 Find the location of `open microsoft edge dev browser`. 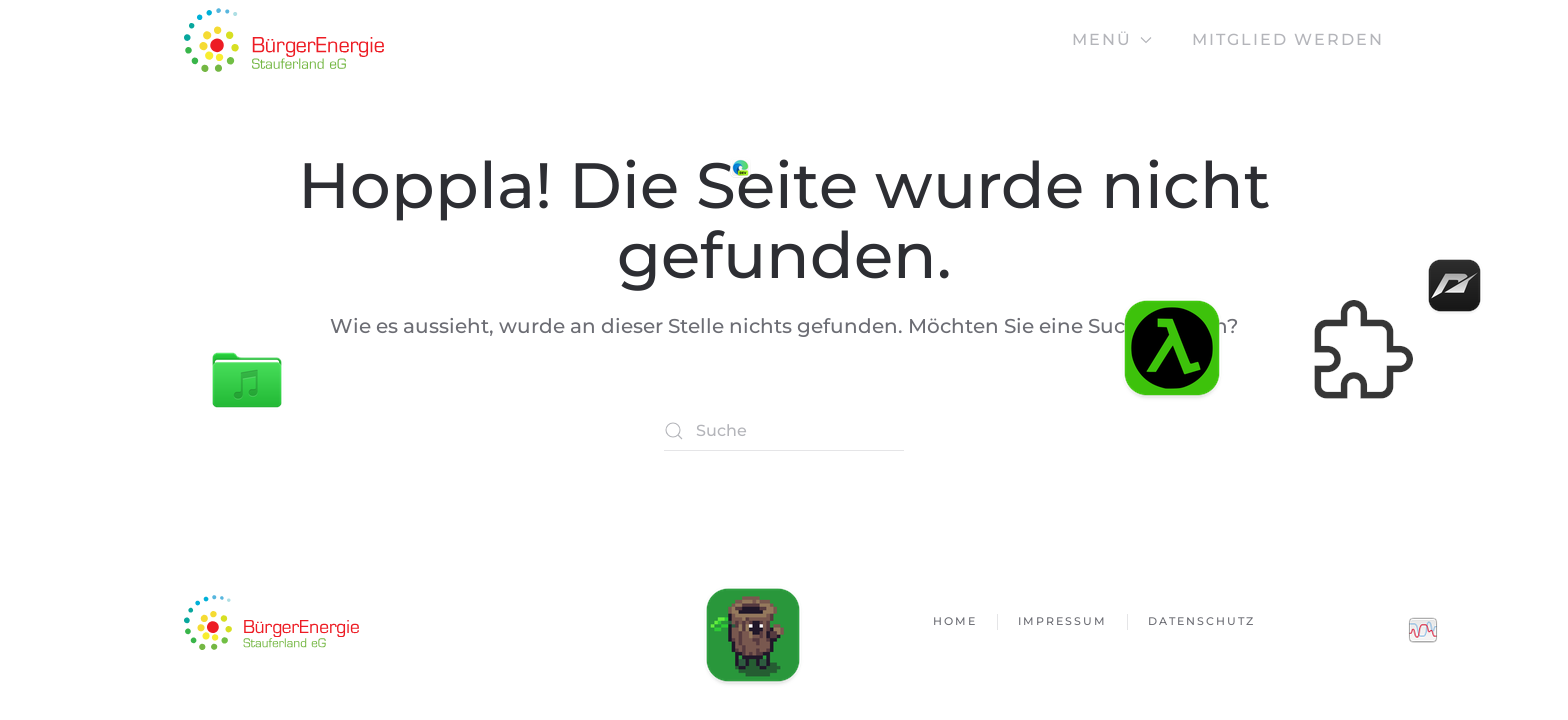

open microsoft edge dev browser is located at coordinates (740, 167).